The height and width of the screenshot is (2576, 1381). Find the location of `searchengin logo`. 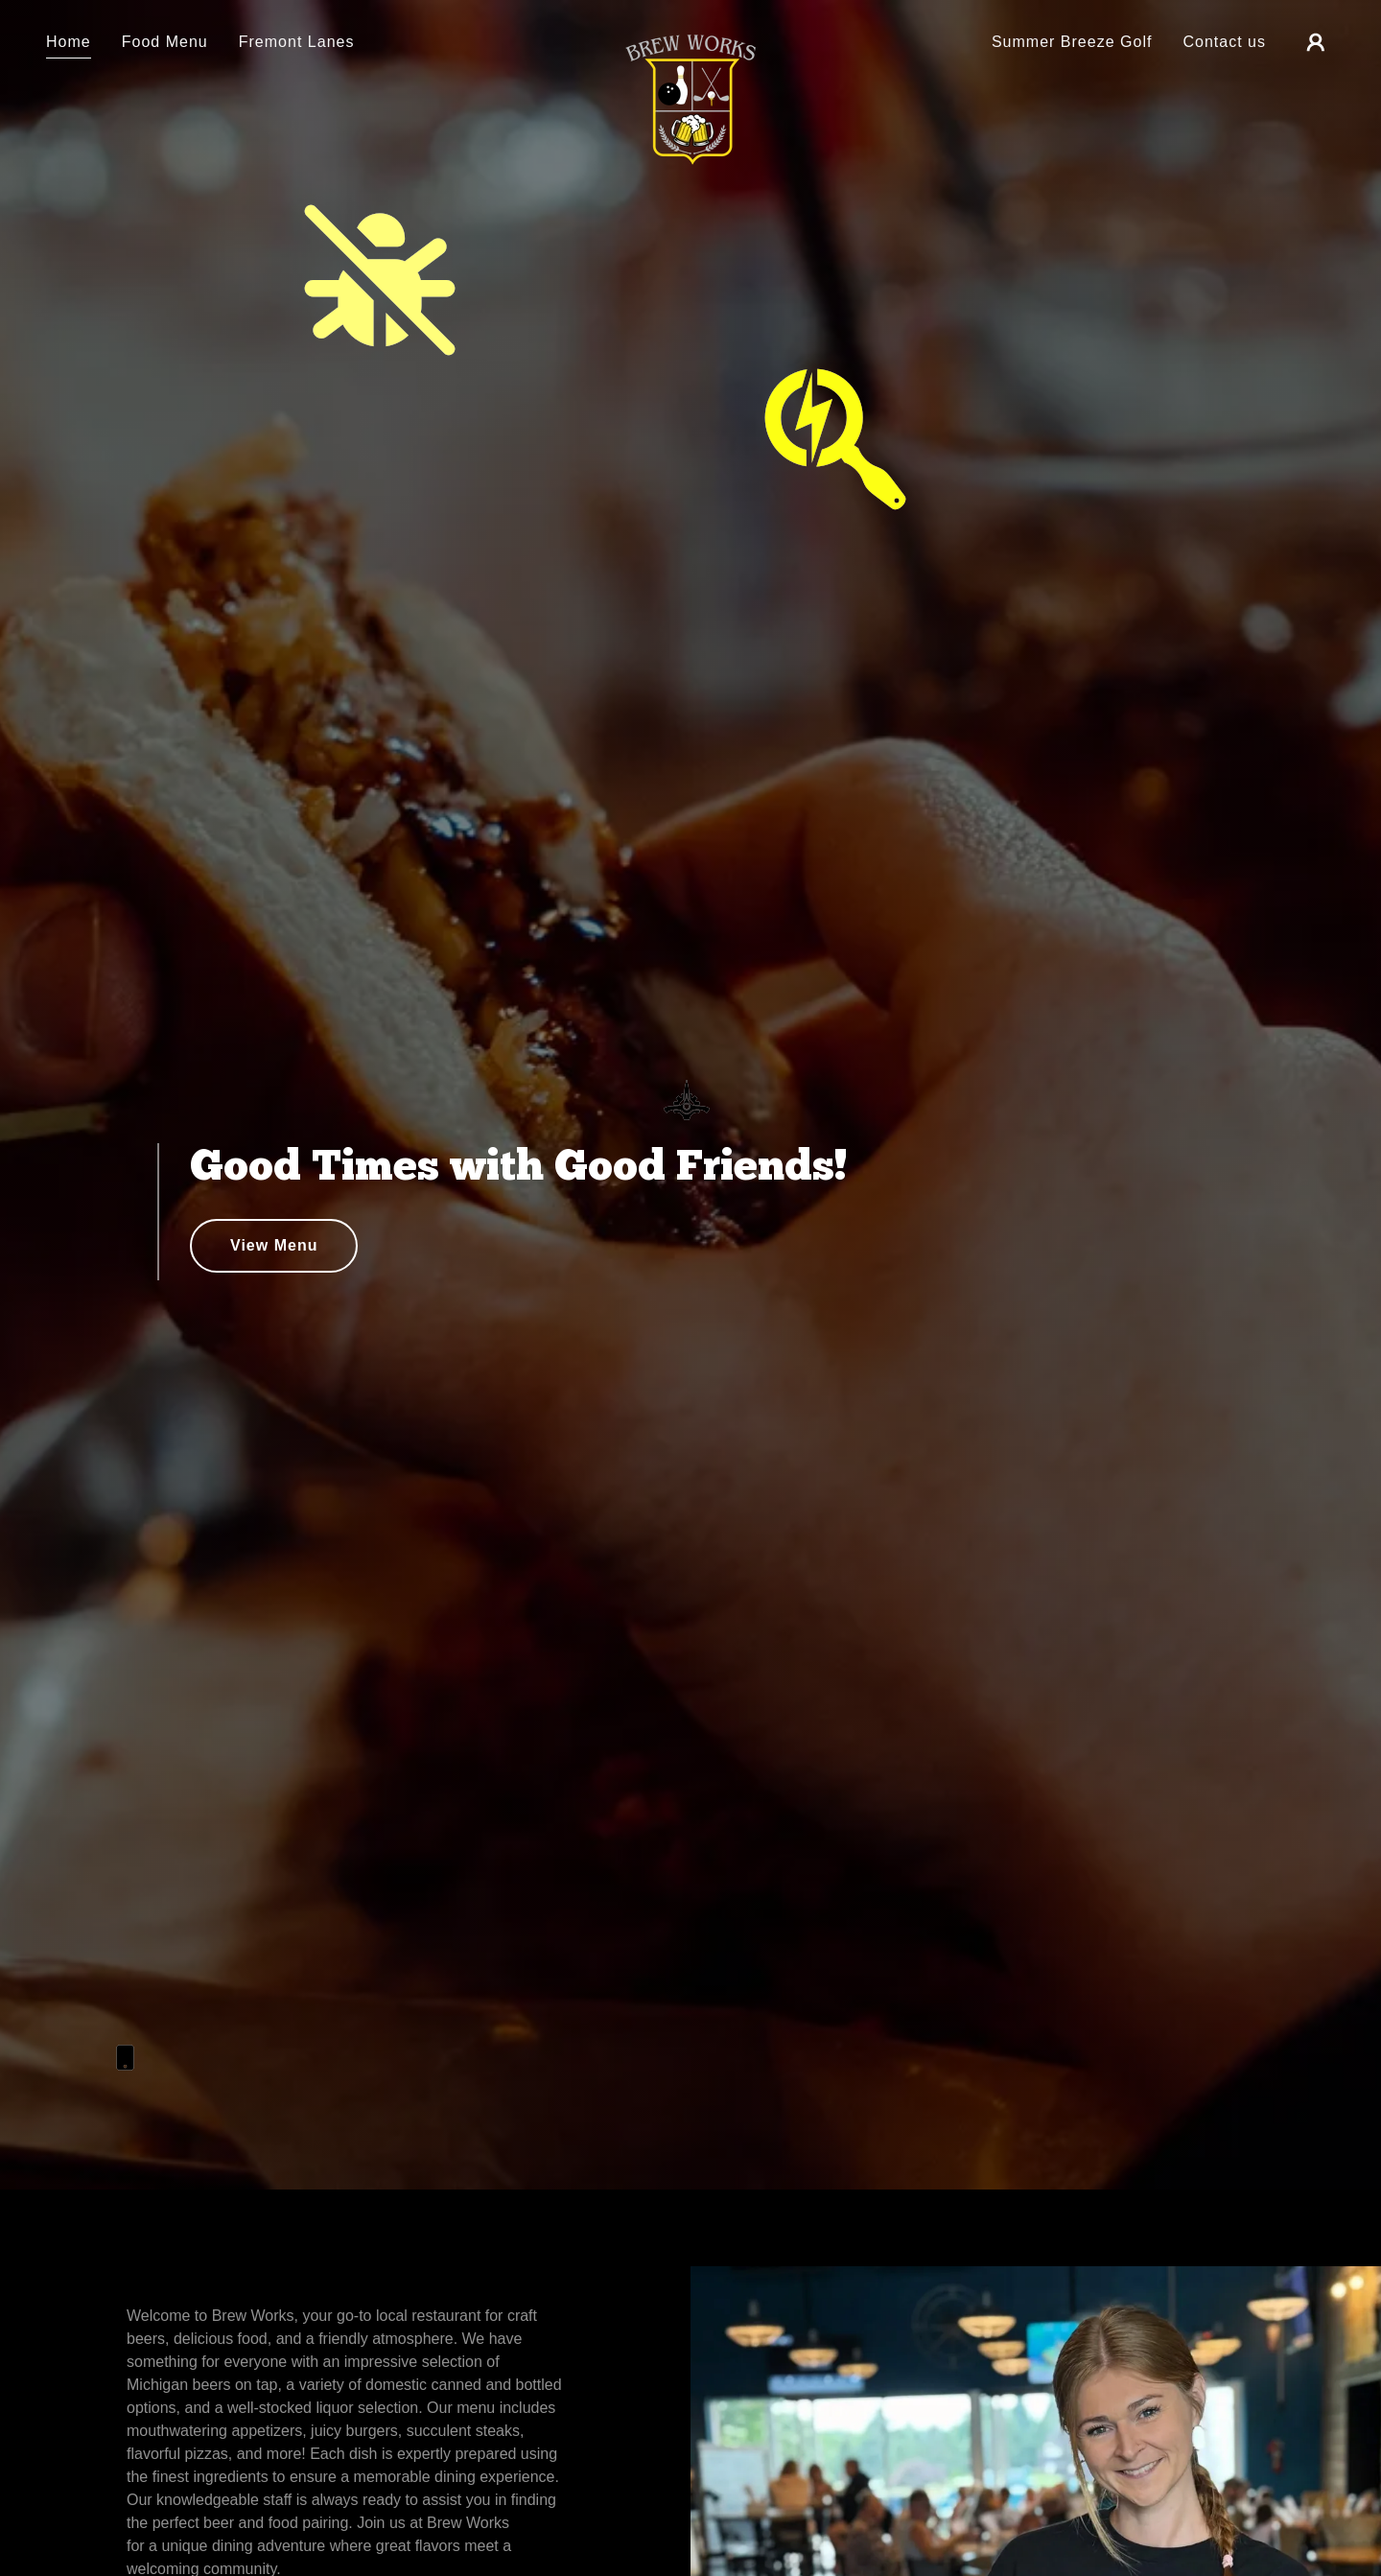

searchengin logo is located at coordinates (835, 437).